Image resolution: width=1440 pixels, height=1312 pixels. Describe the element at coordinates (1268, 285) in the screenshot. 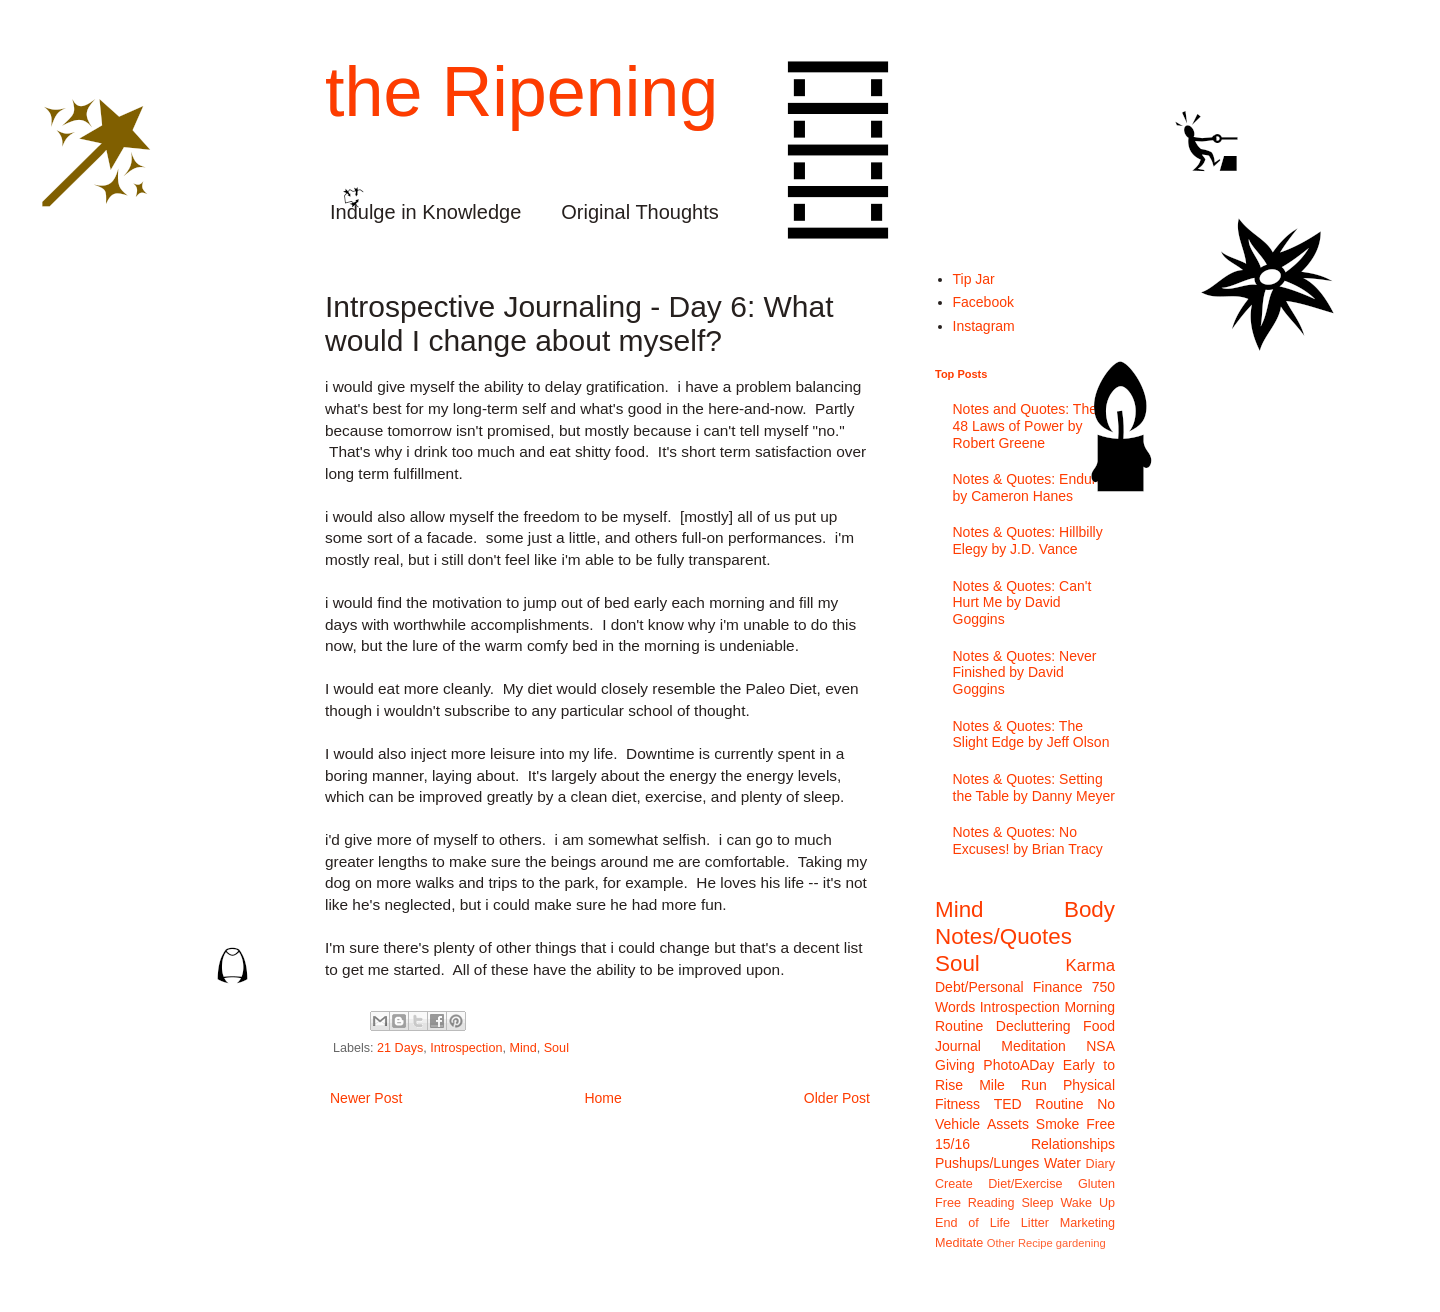

I see `open meditation or mindfulness features` at that location.